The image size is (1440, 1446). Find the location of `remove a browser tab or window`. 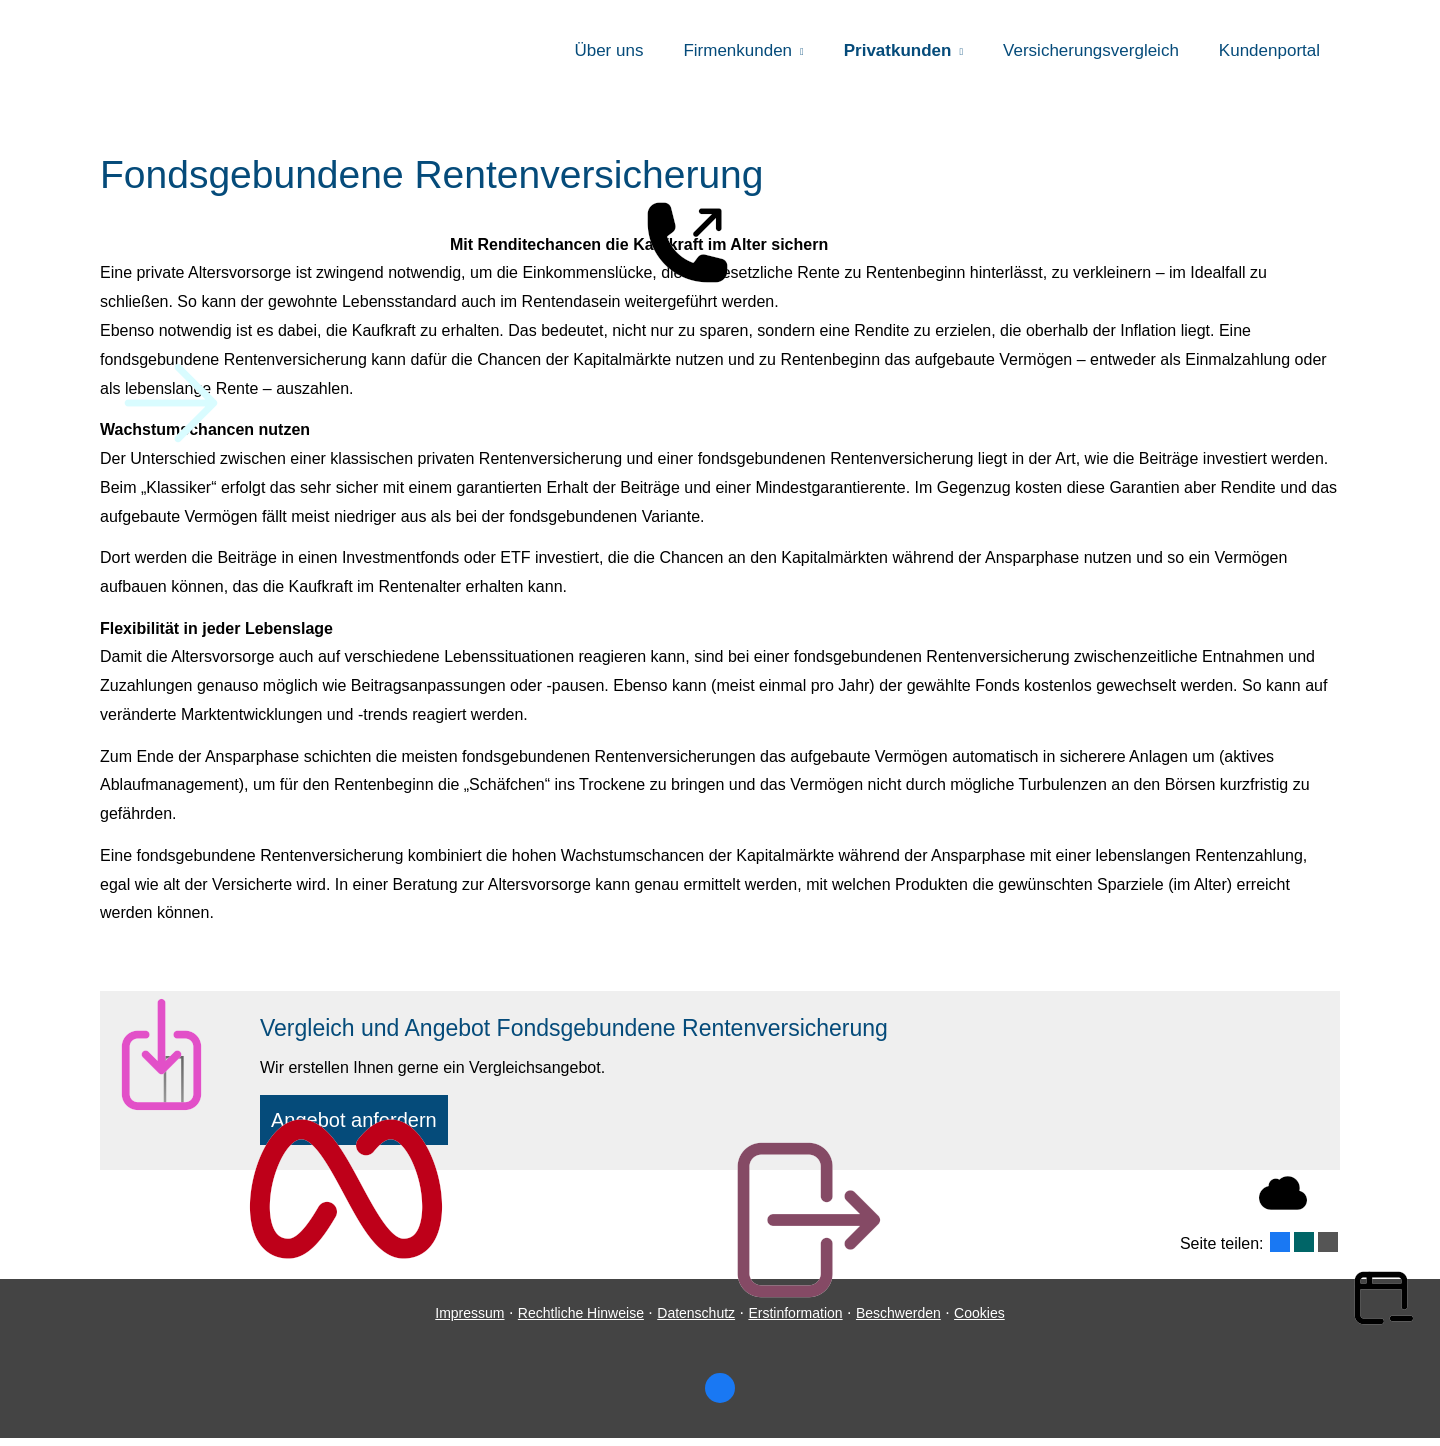

remove a browser tab or window is located at coordinates (1381, 1298).